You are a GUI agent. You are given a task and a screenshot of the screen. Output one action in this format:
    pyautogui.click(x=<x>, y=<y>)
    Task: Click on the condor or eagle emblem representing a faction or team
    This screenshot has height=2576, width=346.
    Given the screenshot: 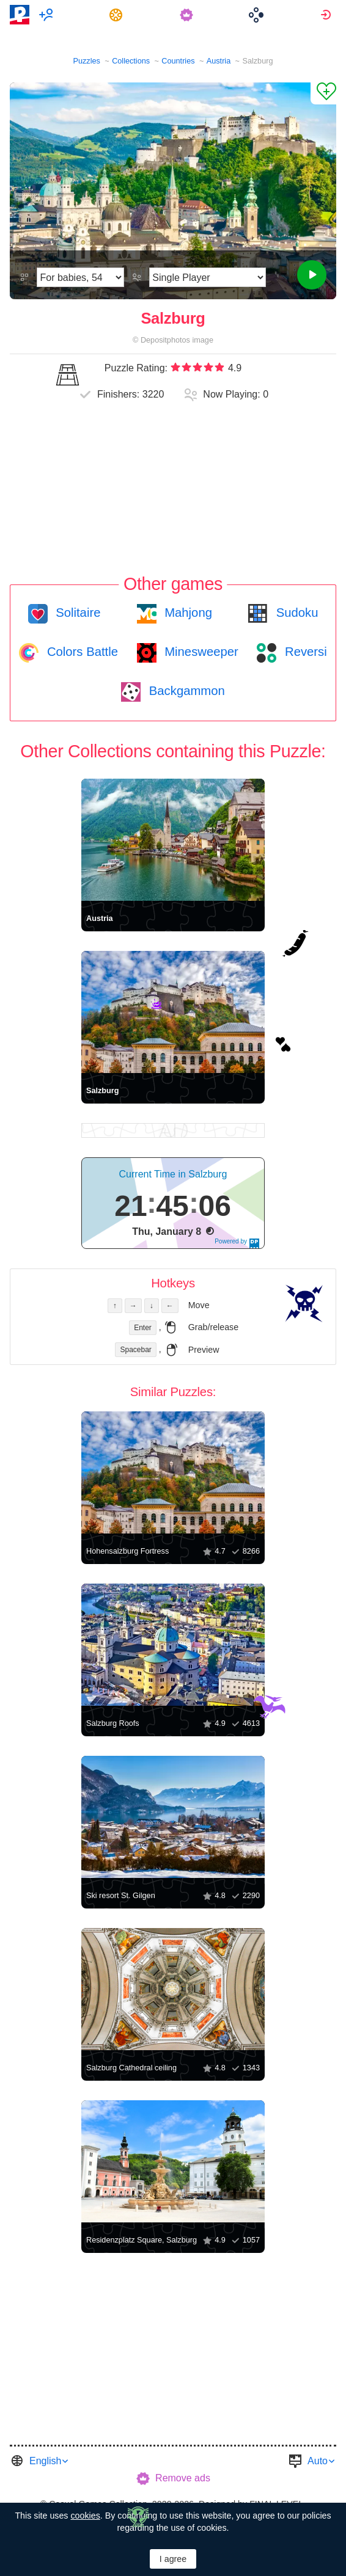 What is the action you would take?
    pyautogui.click(x=138, y=2517)
    